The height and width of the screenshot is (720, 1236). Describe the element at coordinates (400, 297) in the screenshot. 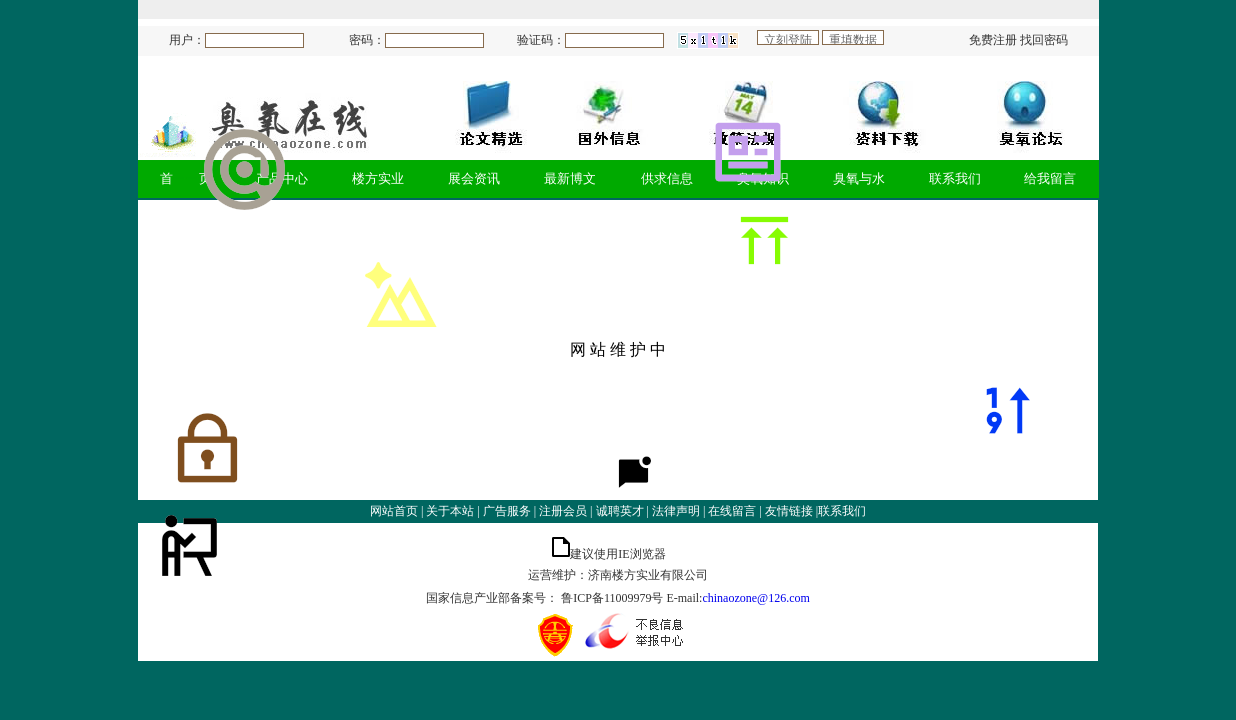

I see `generate AI-enhanced landscape images` at that location.